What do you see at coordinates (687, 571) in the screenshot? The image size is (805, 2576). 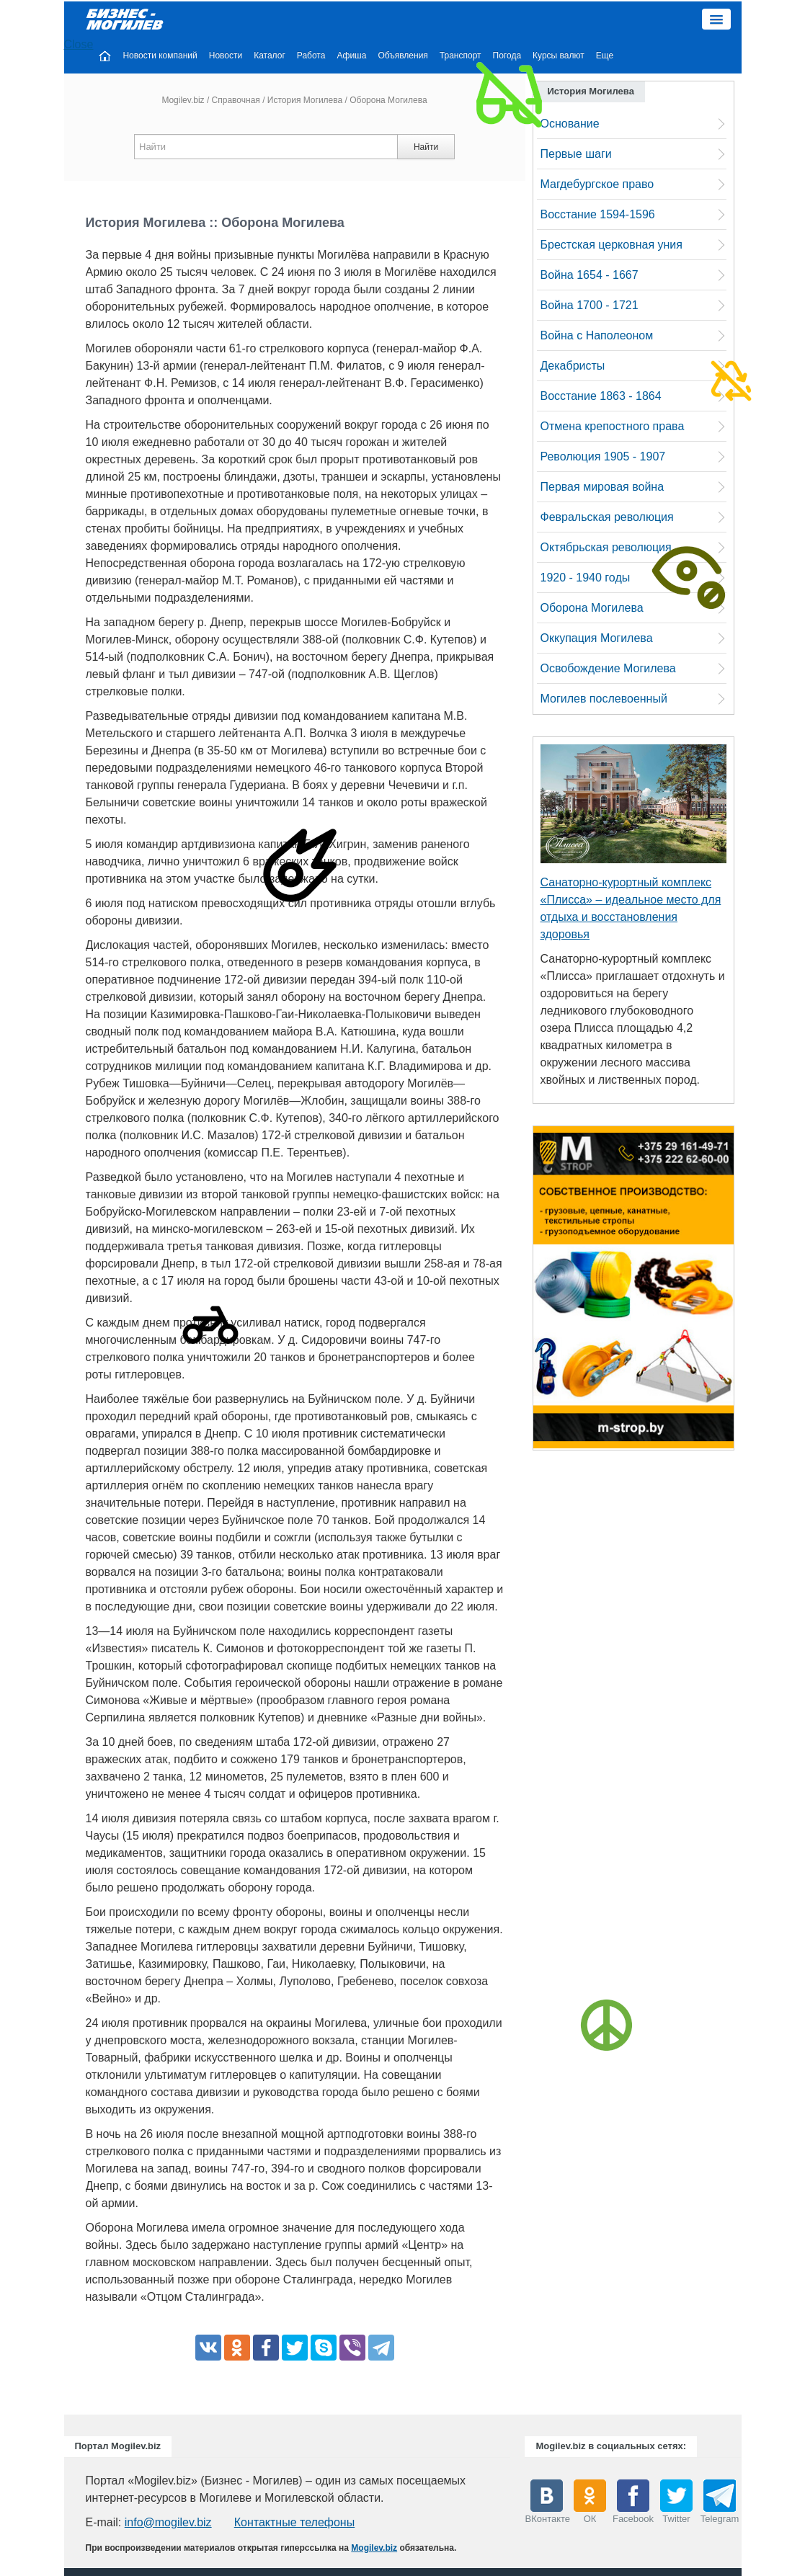 I see `disable visibility or hide content` at bounding box center [687, 571].